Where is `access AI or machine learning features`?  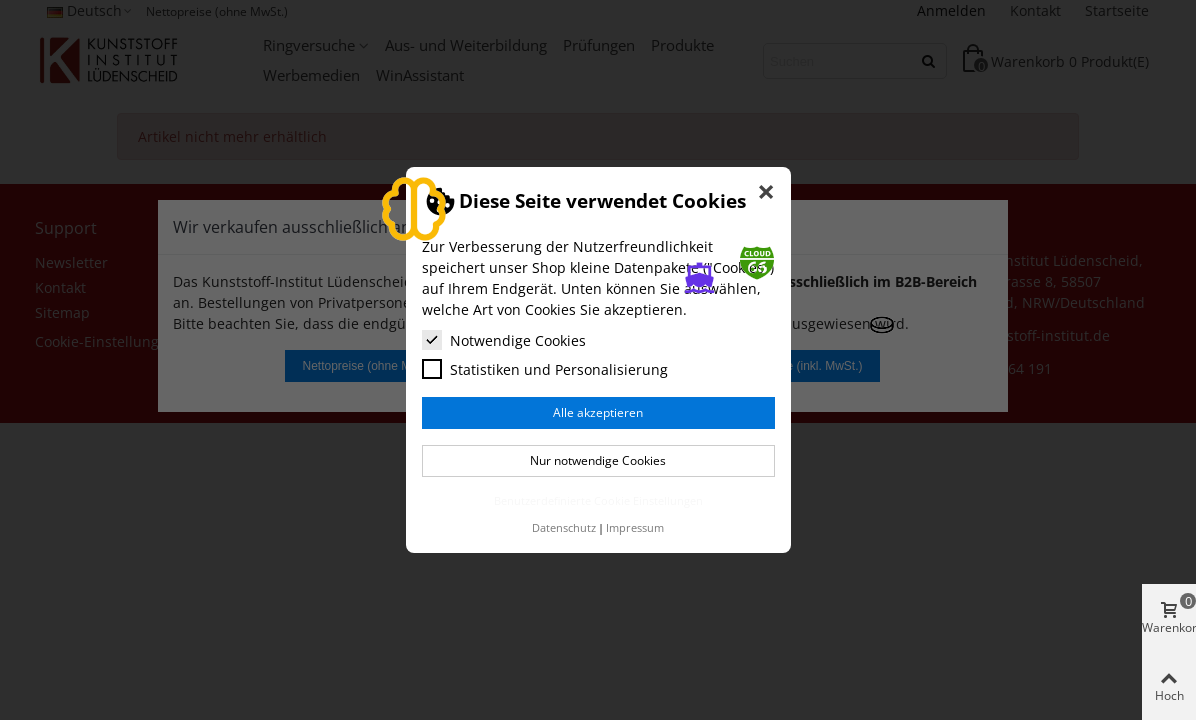 access AI or machine learning features is located at coordinates (414, 209).